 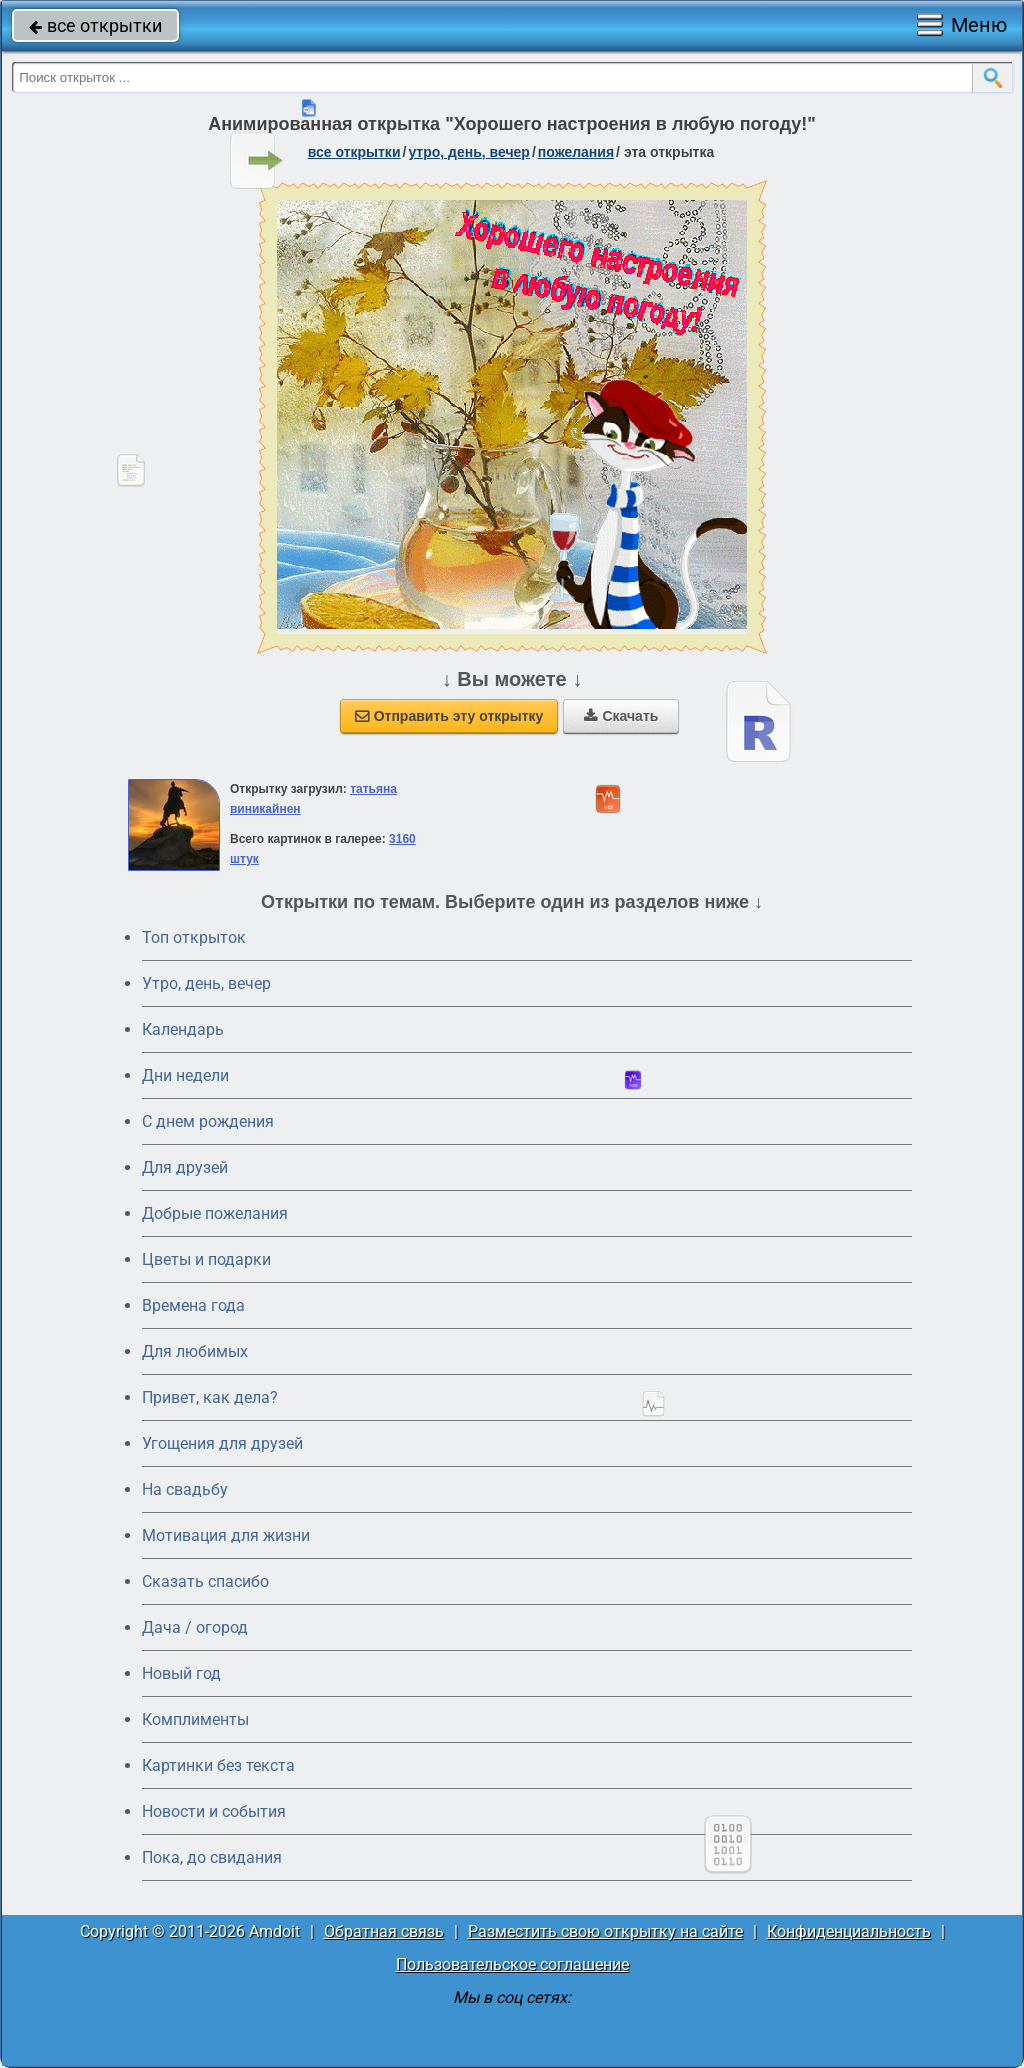 What do you see at coordinates (131, 470) in the screenshot?
I see `cobol source code file` at bounding box center [131, 470].